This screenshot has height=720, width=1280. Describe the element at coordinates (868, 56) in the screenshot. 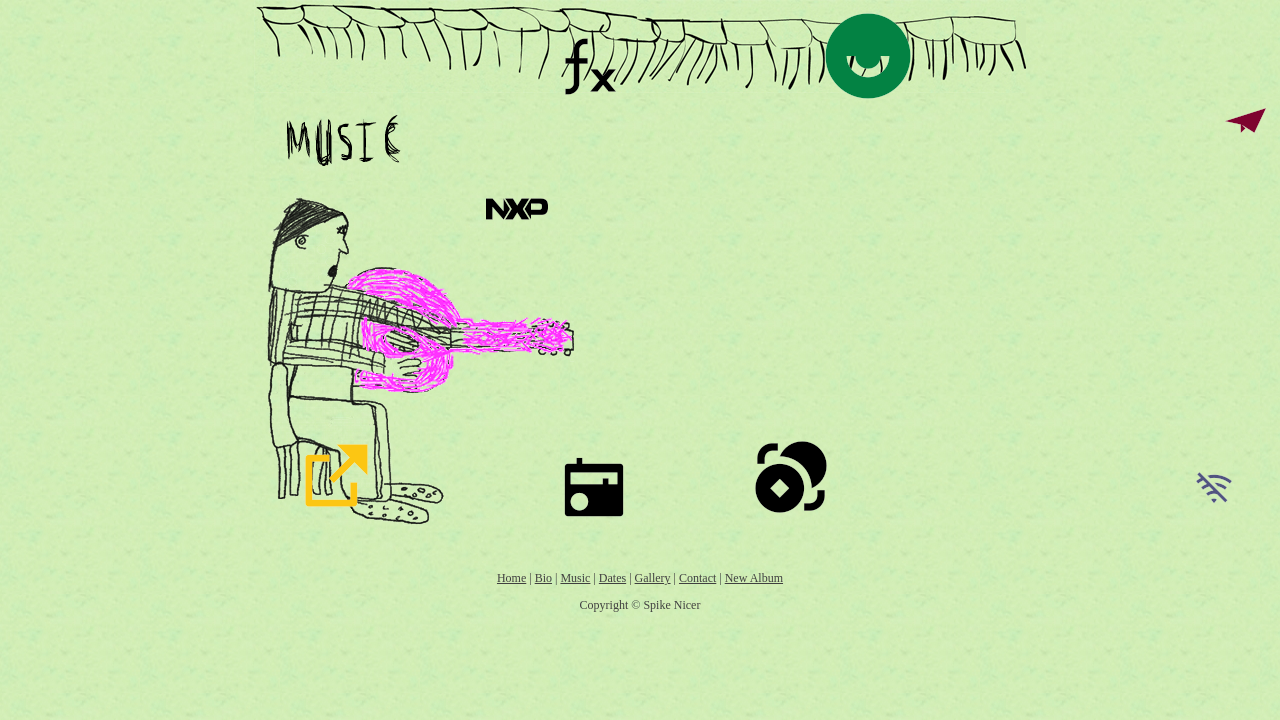

I see `view your profile` at that location.